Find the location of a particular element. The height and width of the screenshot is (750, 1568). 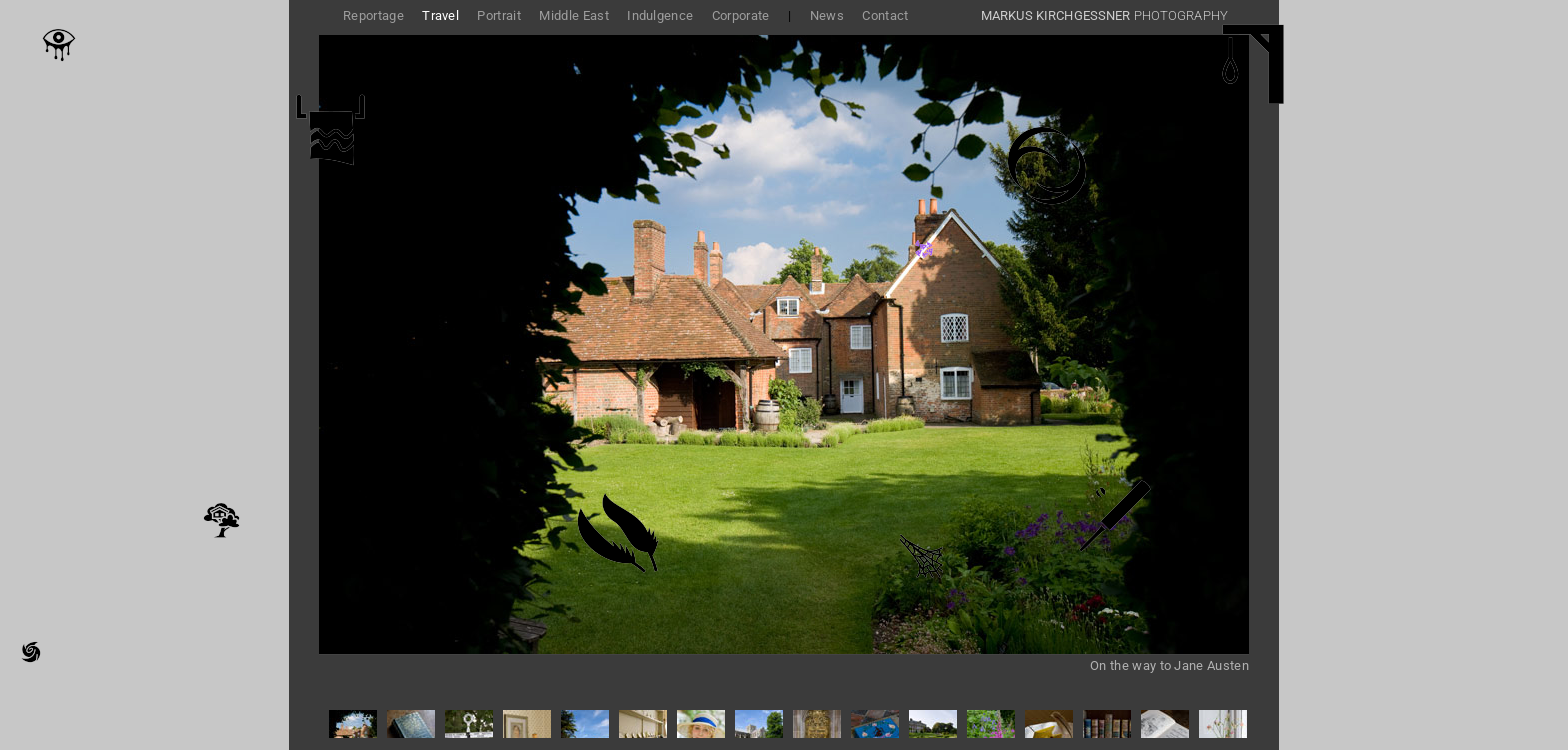

view bathroom or towel amenities is located at coordinates (330, 127).